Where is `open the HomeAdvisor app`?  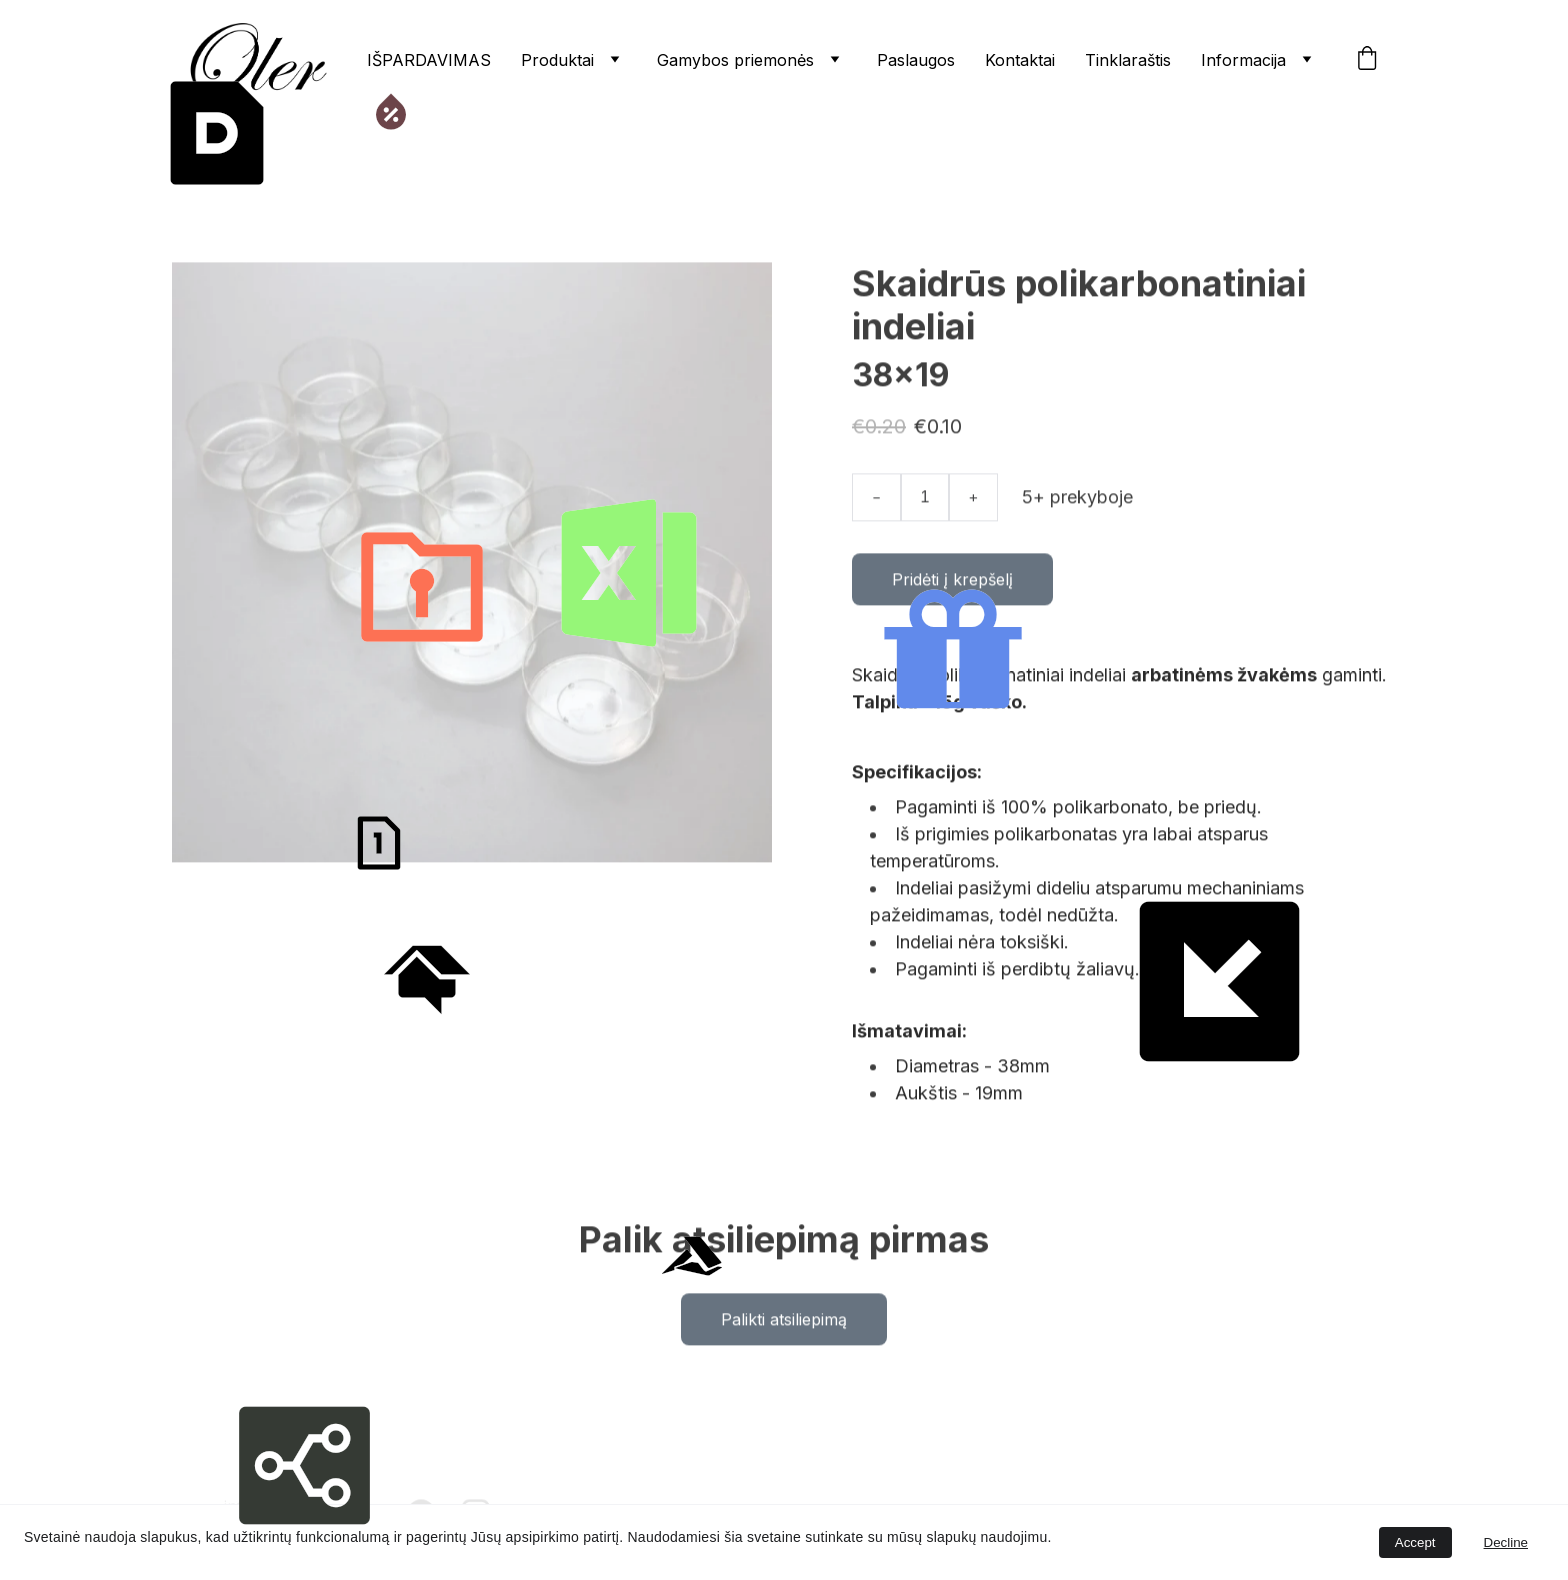
open the HomeAdvisor app is located at coordinates (427, 980).